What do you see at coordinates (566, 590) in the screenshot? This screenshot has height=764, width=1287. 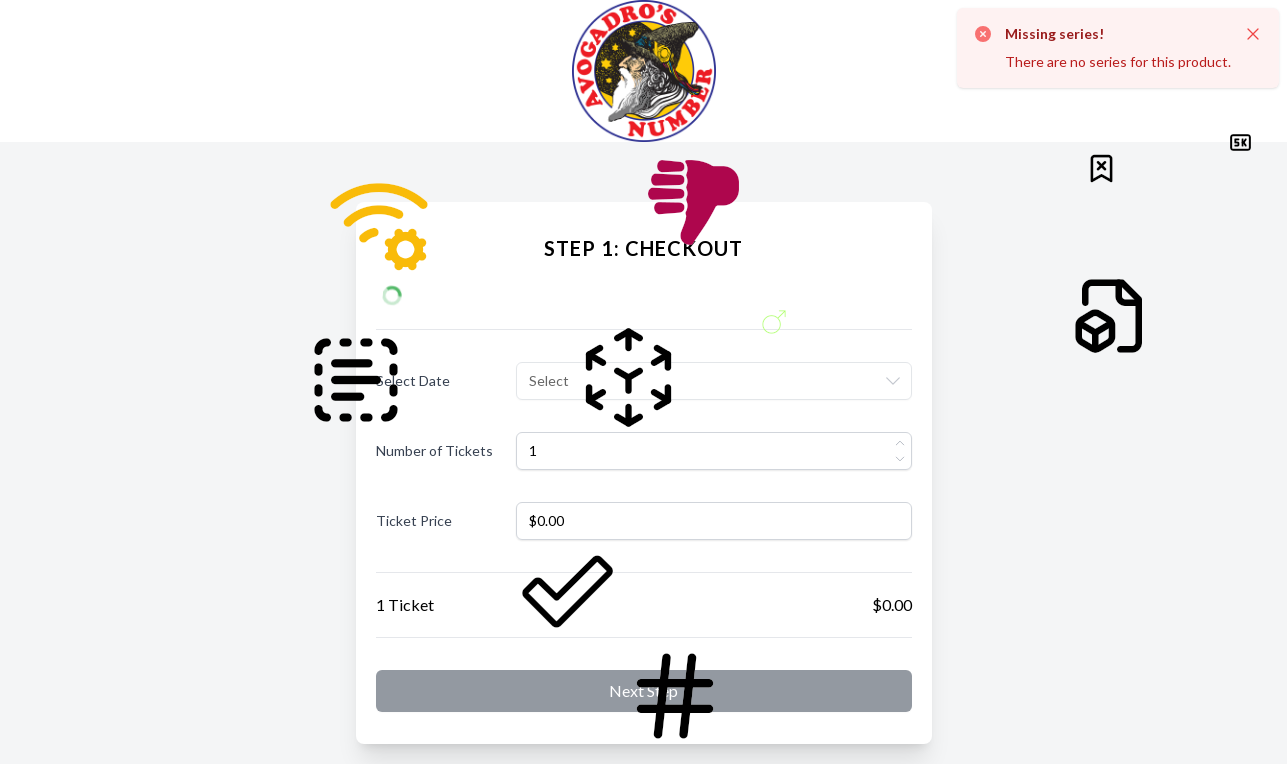 I see `confirm or submit an action` at bounding box center [566, 590].